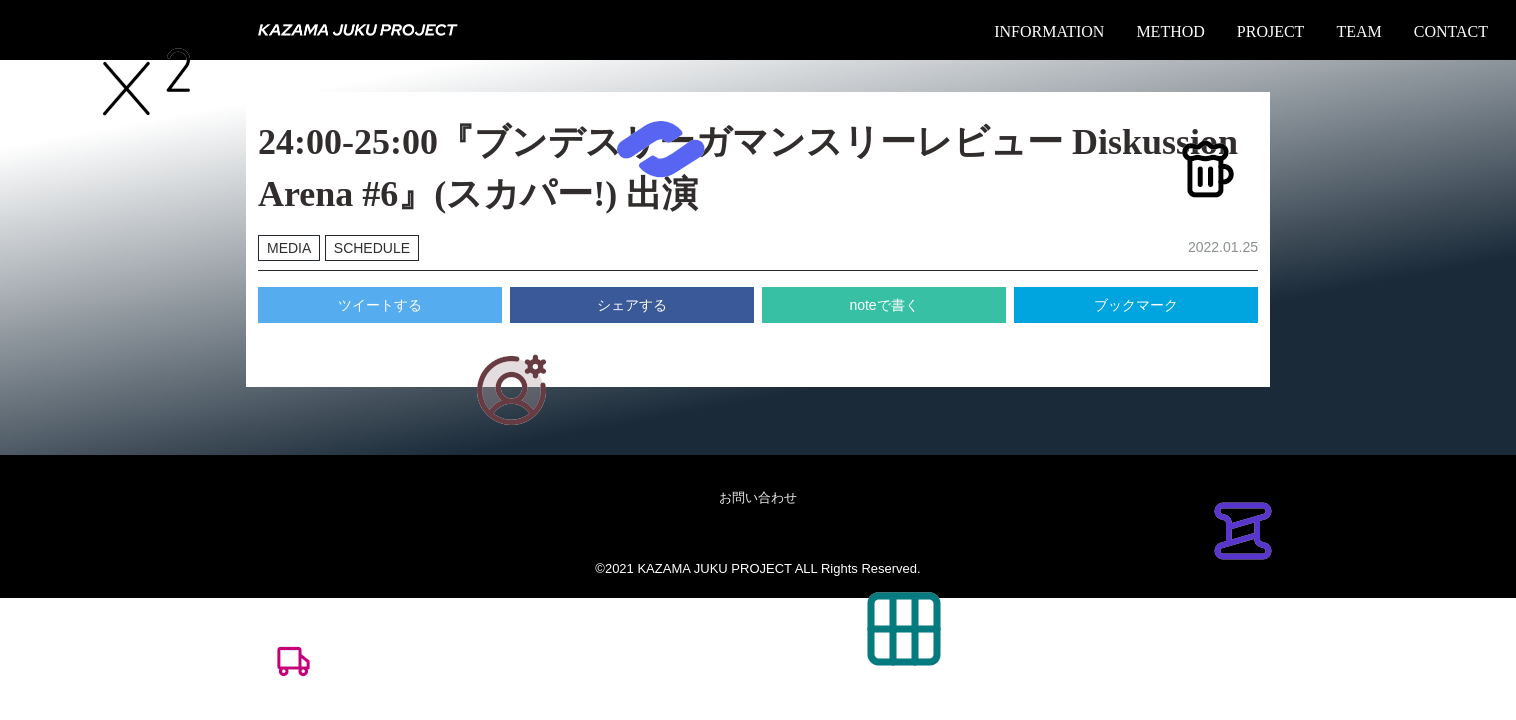 This screenshot has height=720, width=1516. What do you see at coordinates (1243, 531) in the screenshot?
I see `thread or sewing-related tools` at bounding box center [1243, 531].